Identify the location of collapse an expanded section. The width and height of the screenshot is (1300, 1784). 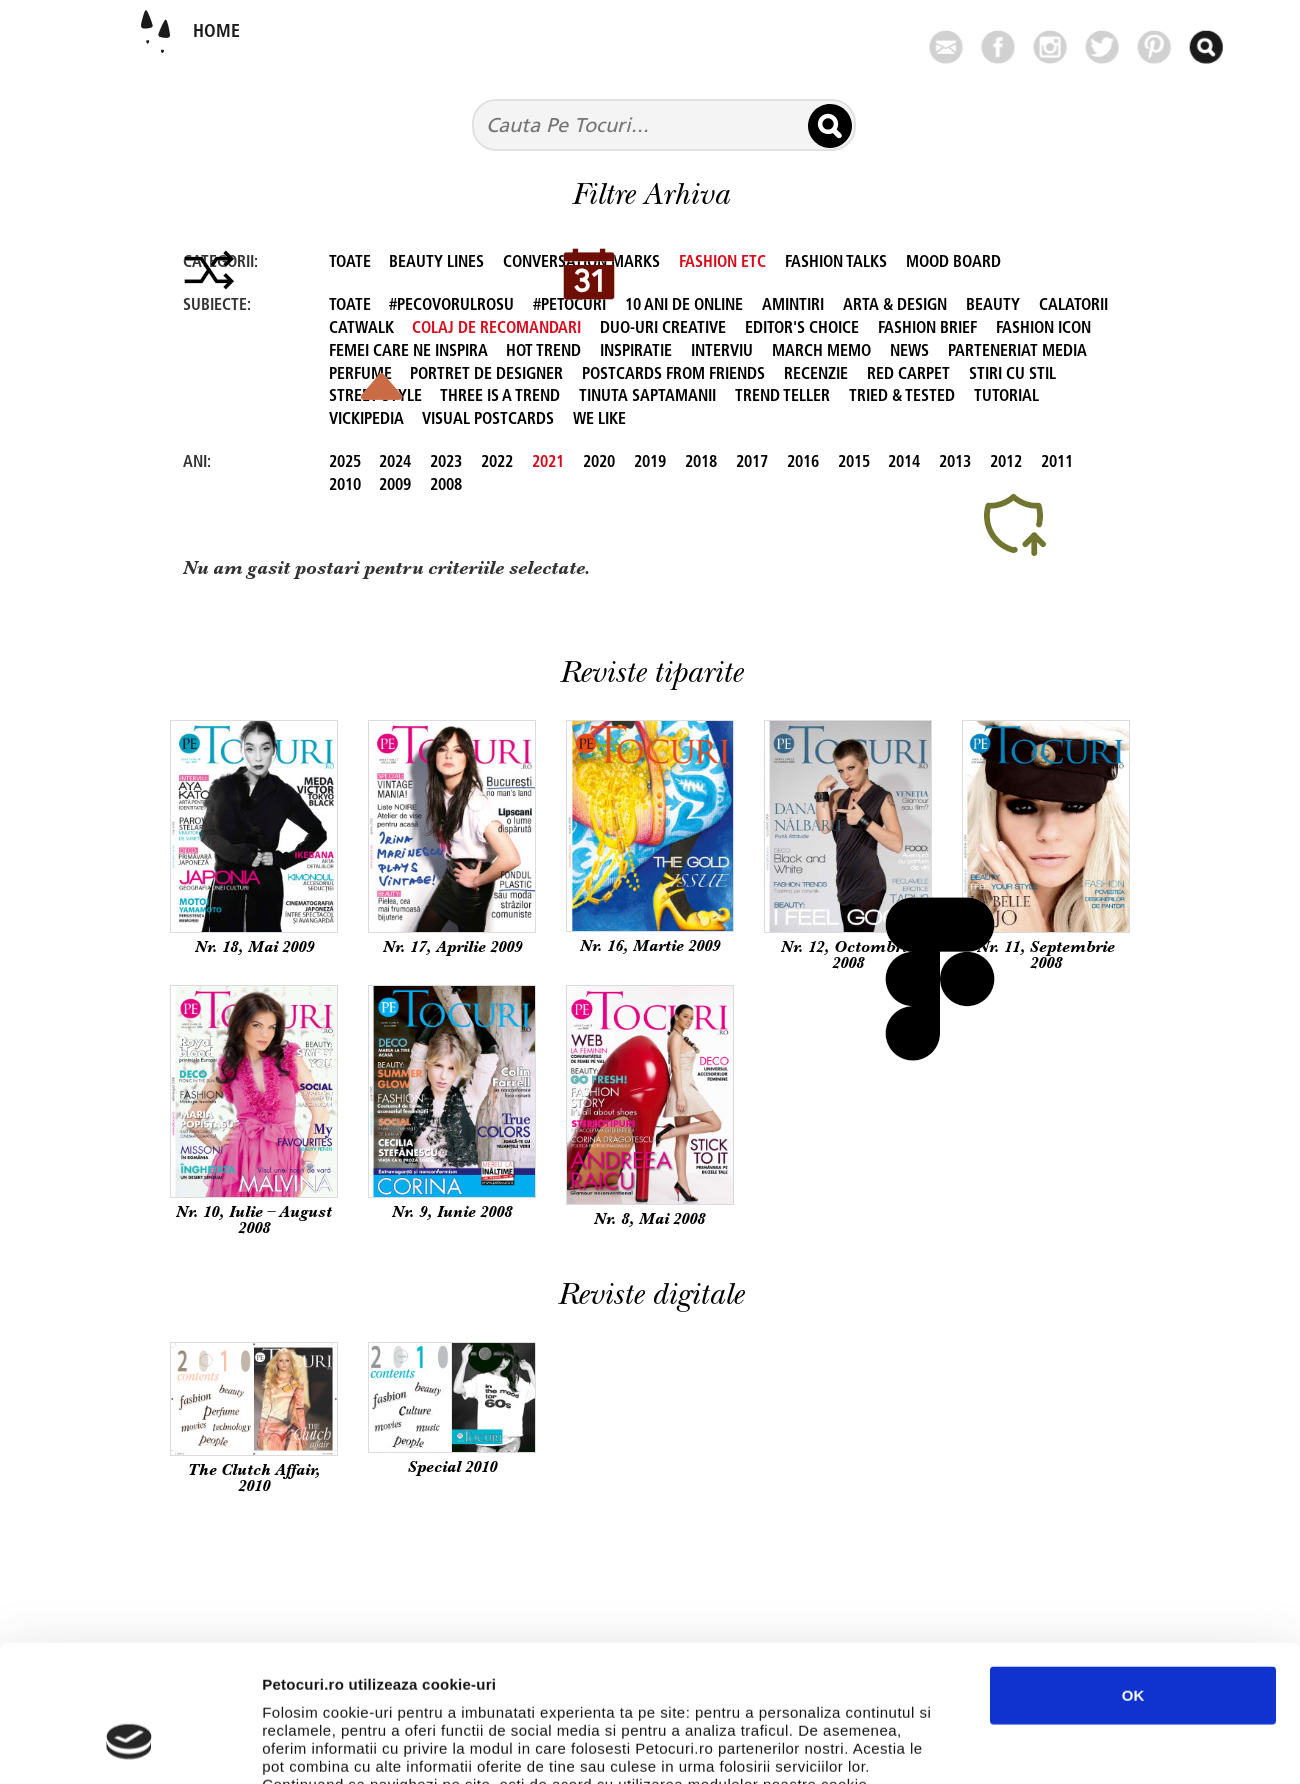
(381, 386).